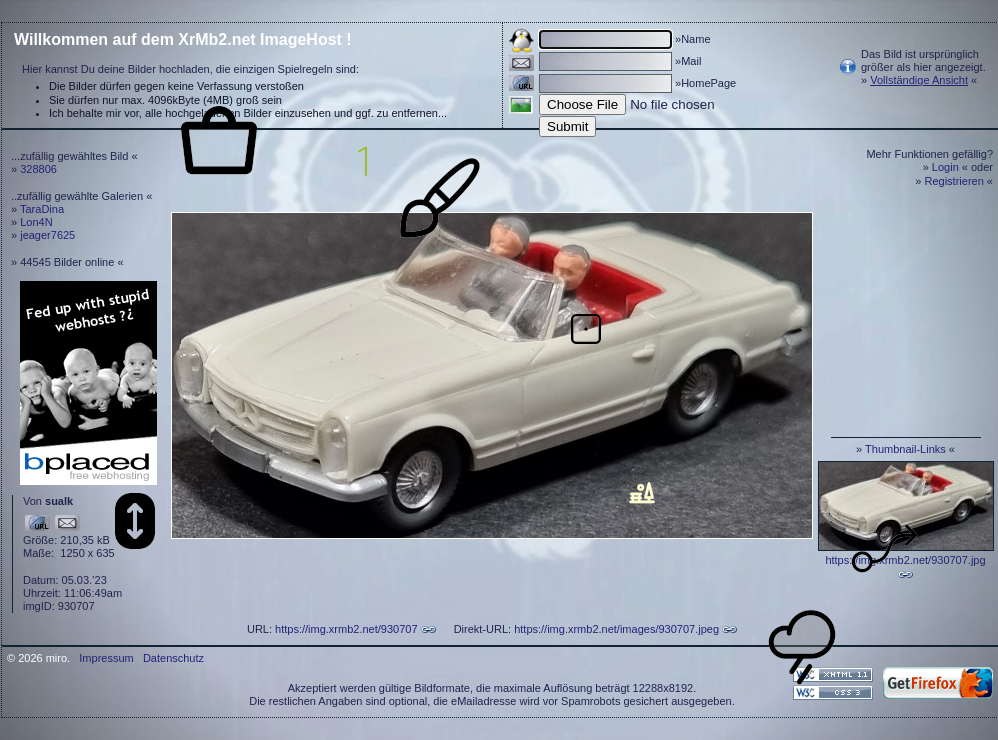 This screenshot has height=740, width=998. I want to click on indicates a random selection or dice roll result of one, so click(586, 329).